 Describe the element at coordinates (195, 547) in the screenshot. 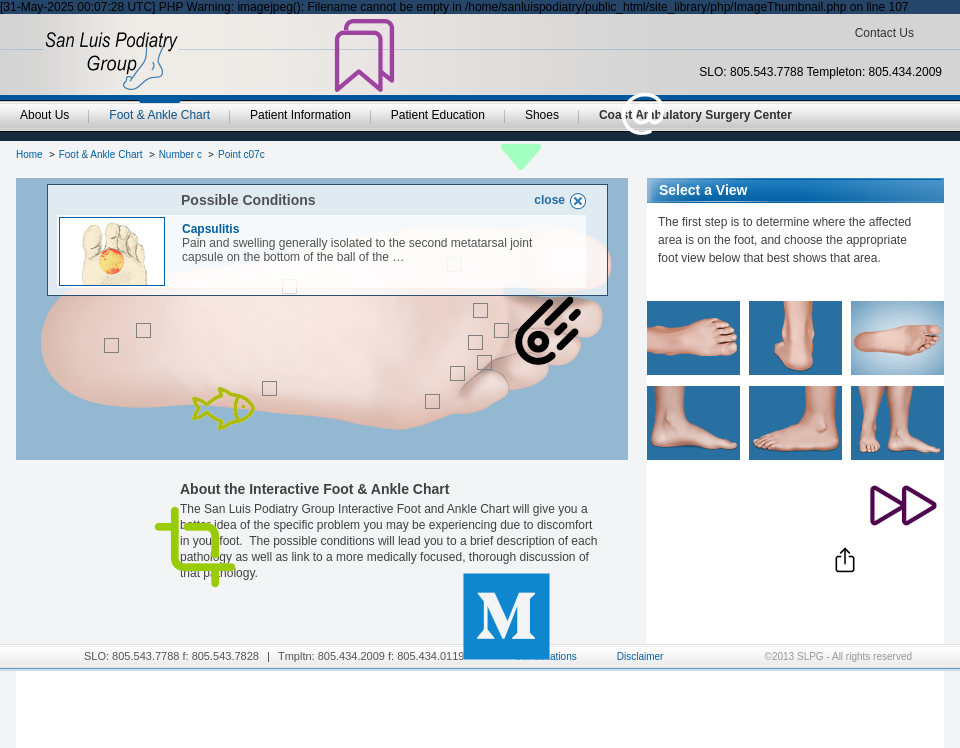

I see `crop an image or photo` at that location.